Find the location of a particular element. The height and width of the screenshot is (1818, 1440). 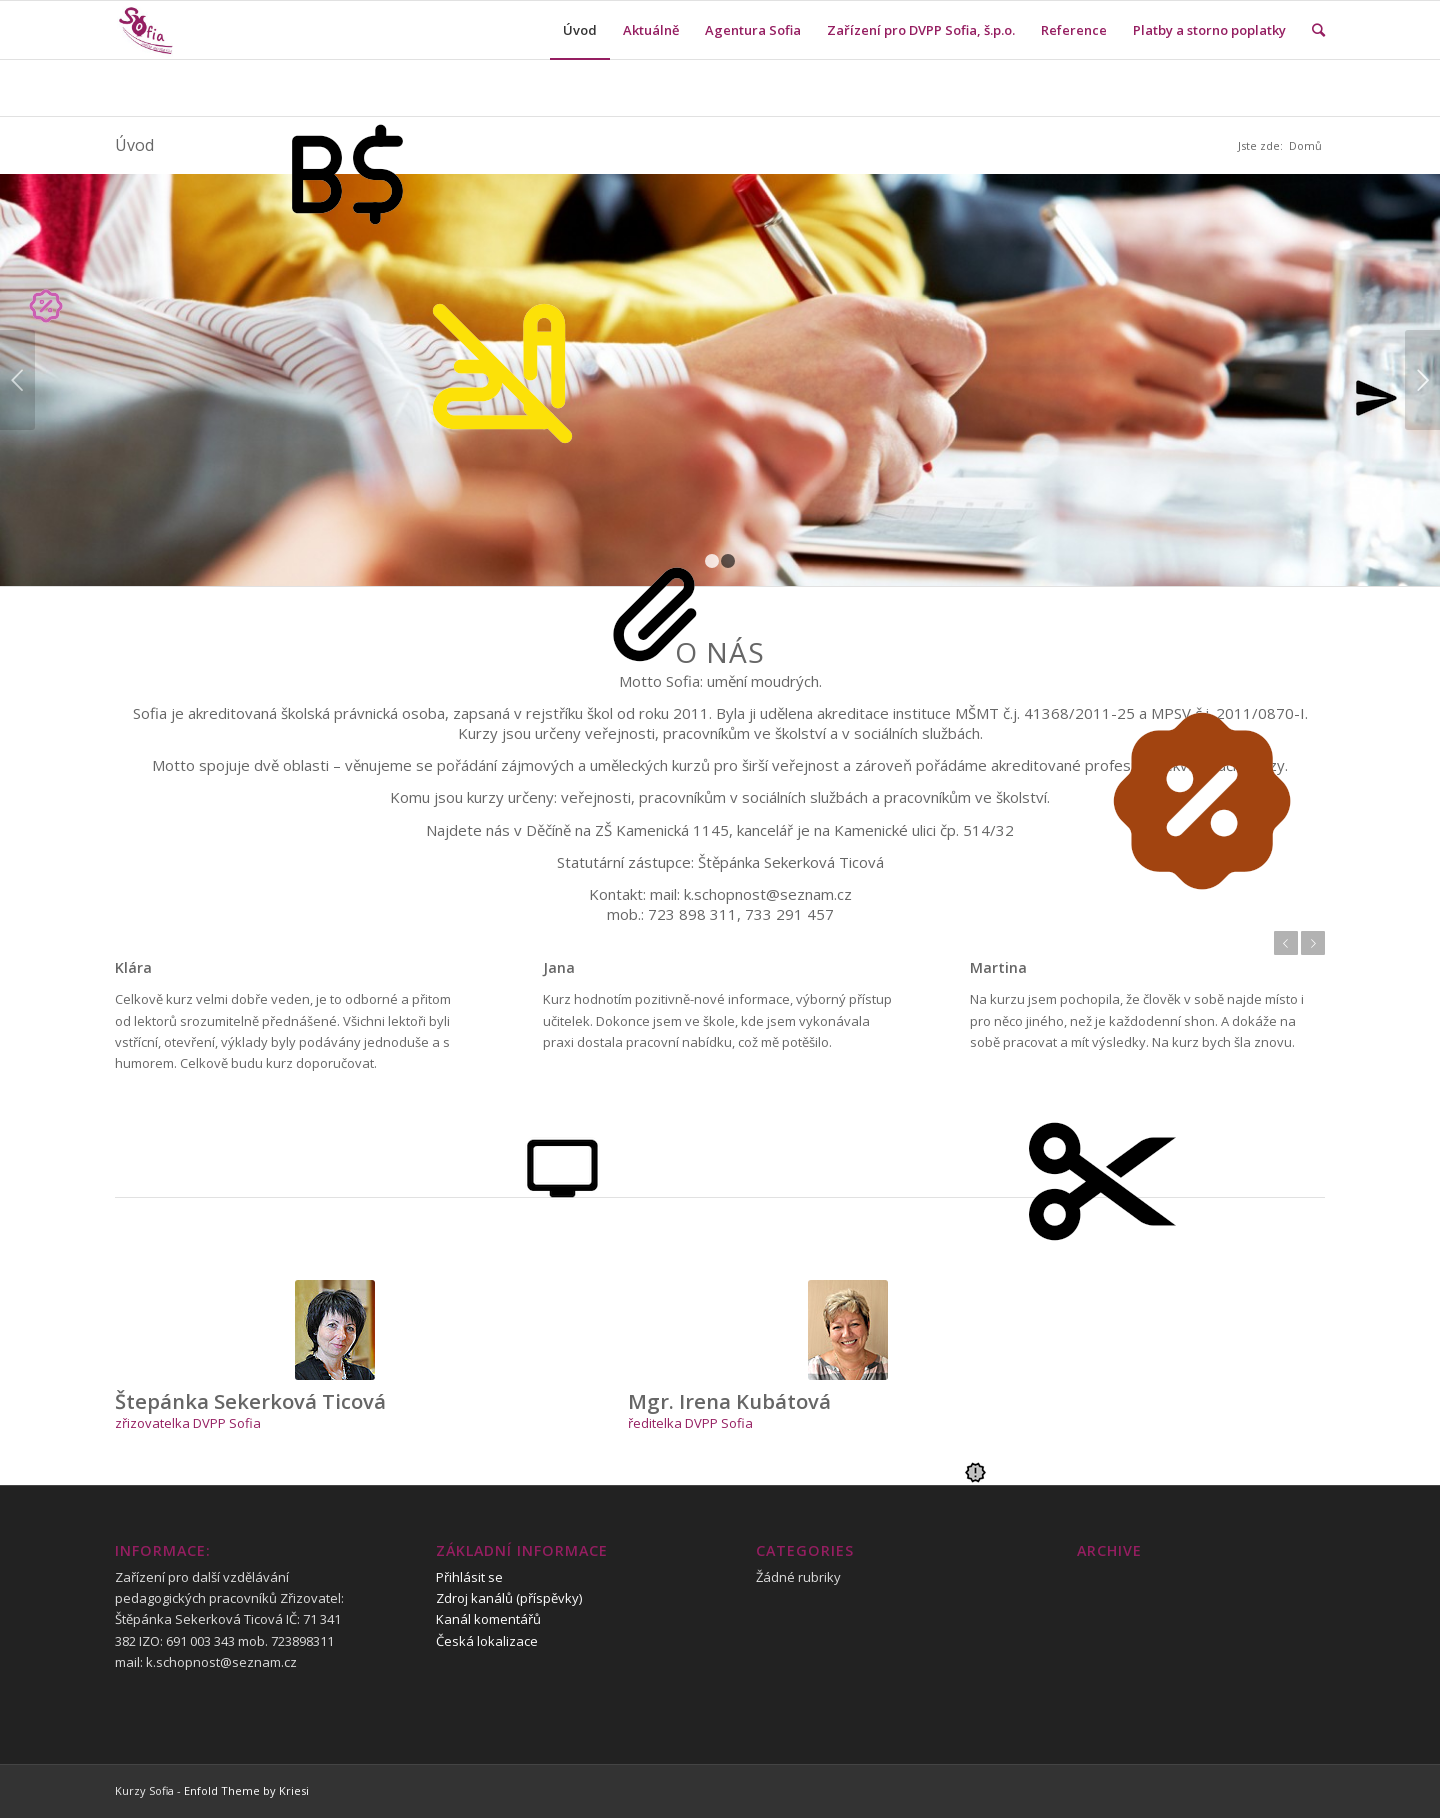

cut selected content to clipboard is located at coordinates (1102, 1181).